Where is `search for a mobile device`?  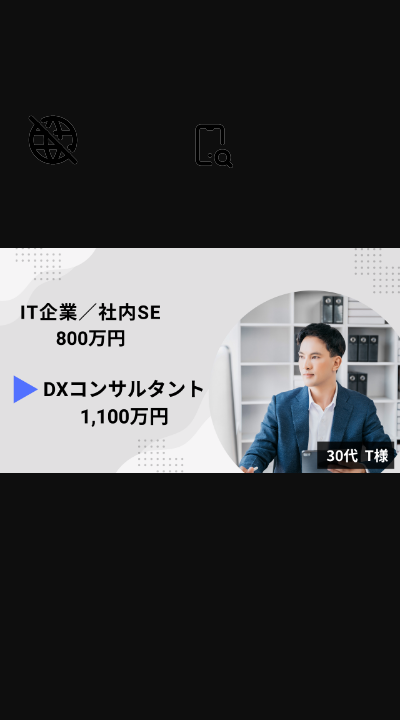 search for a mobile device is located at coordinates (210, 145).